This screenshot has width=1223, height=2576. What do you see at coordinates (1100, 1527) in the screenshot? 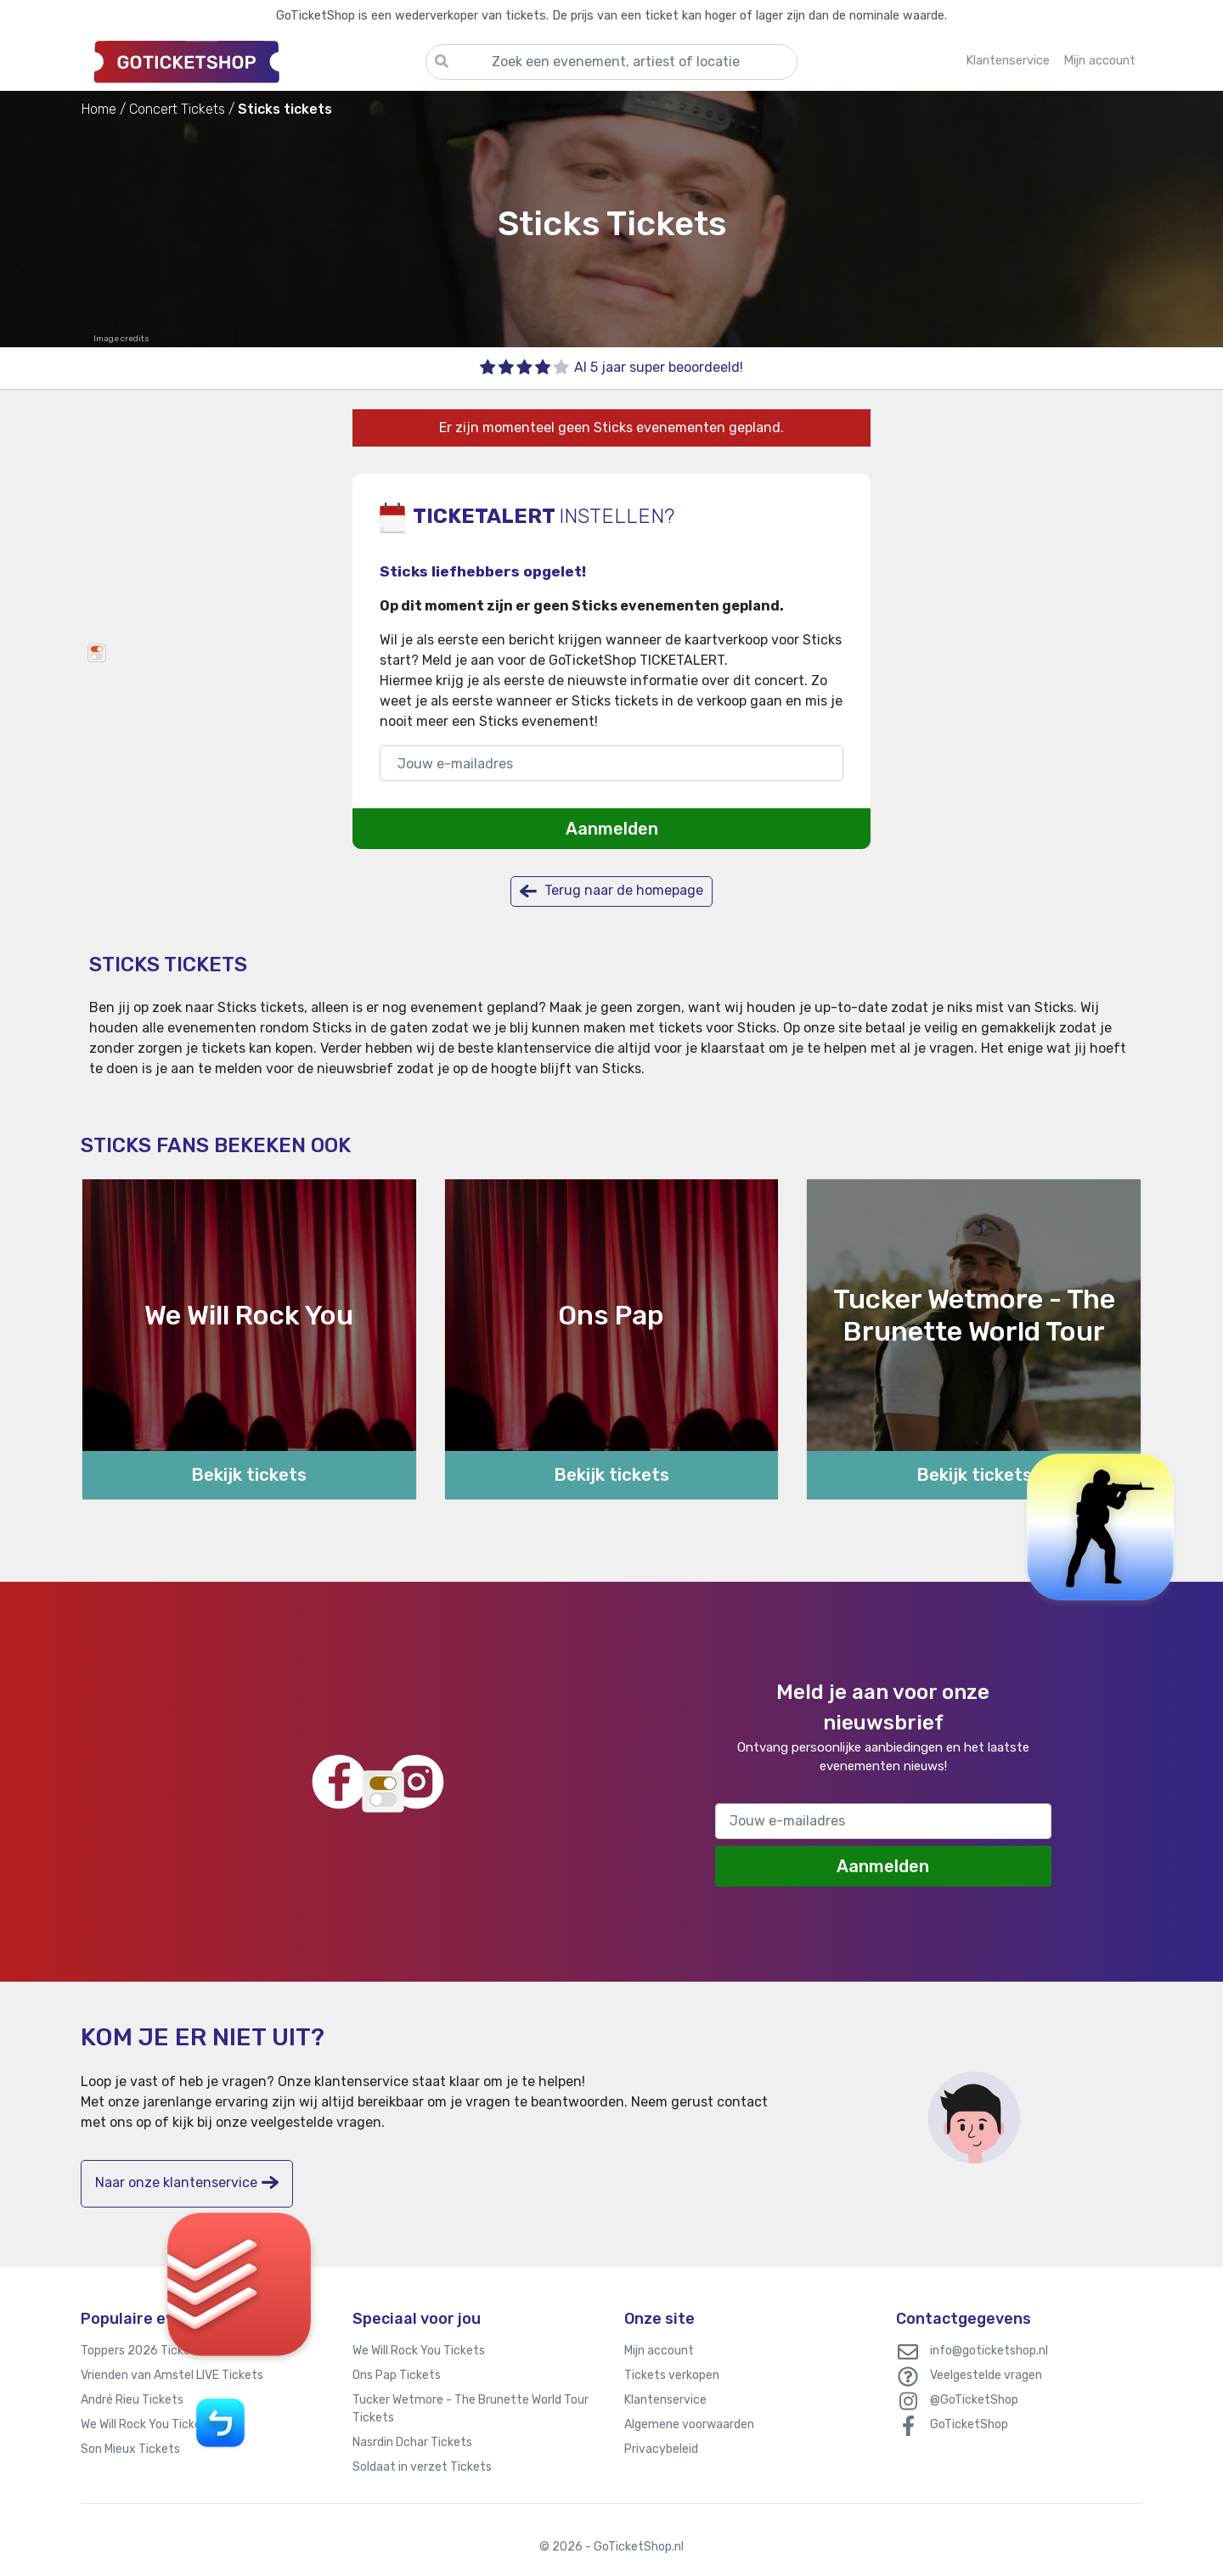
I see `launch counter-strike` at bounding box center [1100, 1527].